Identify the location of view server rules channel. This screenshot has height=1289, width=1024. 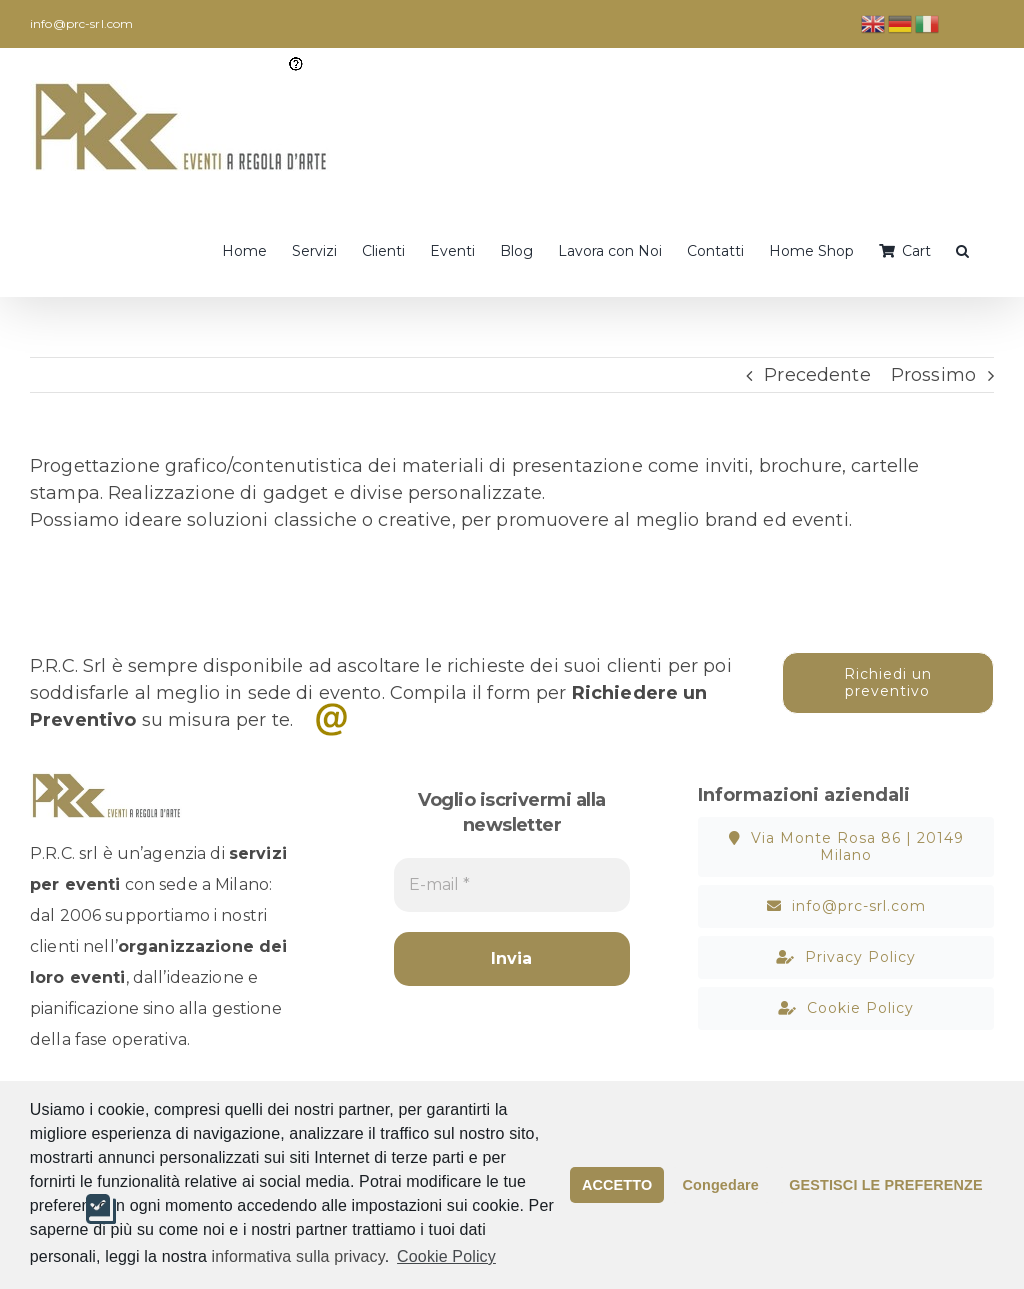
(101, 1209).